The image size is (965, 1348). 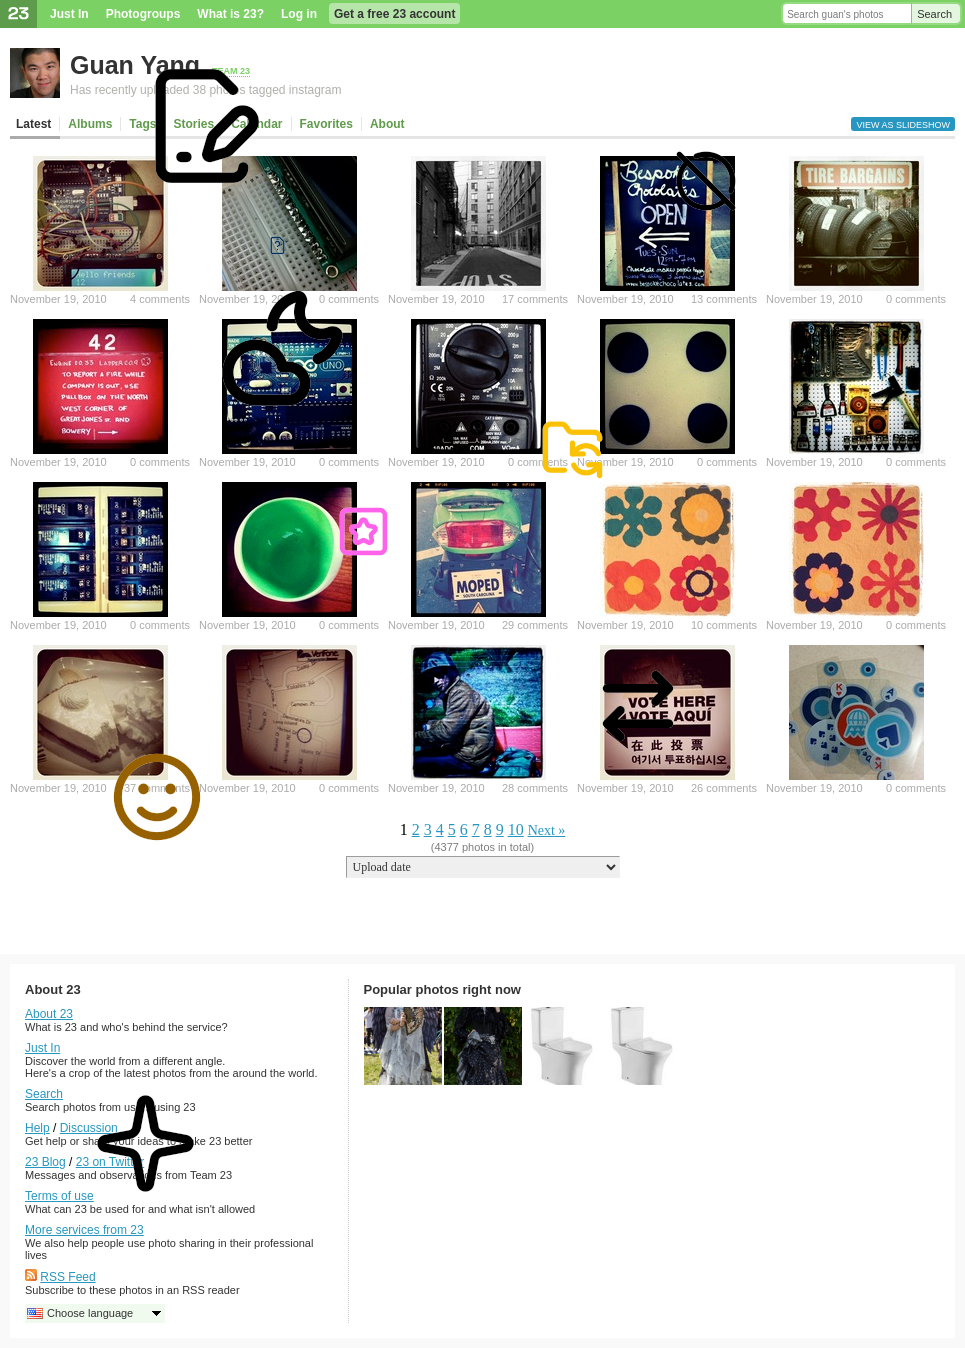 What do you see at coordinates (363, 531) in the screenshot?
I see `add item to favorites` at bounding box center [363, 531].